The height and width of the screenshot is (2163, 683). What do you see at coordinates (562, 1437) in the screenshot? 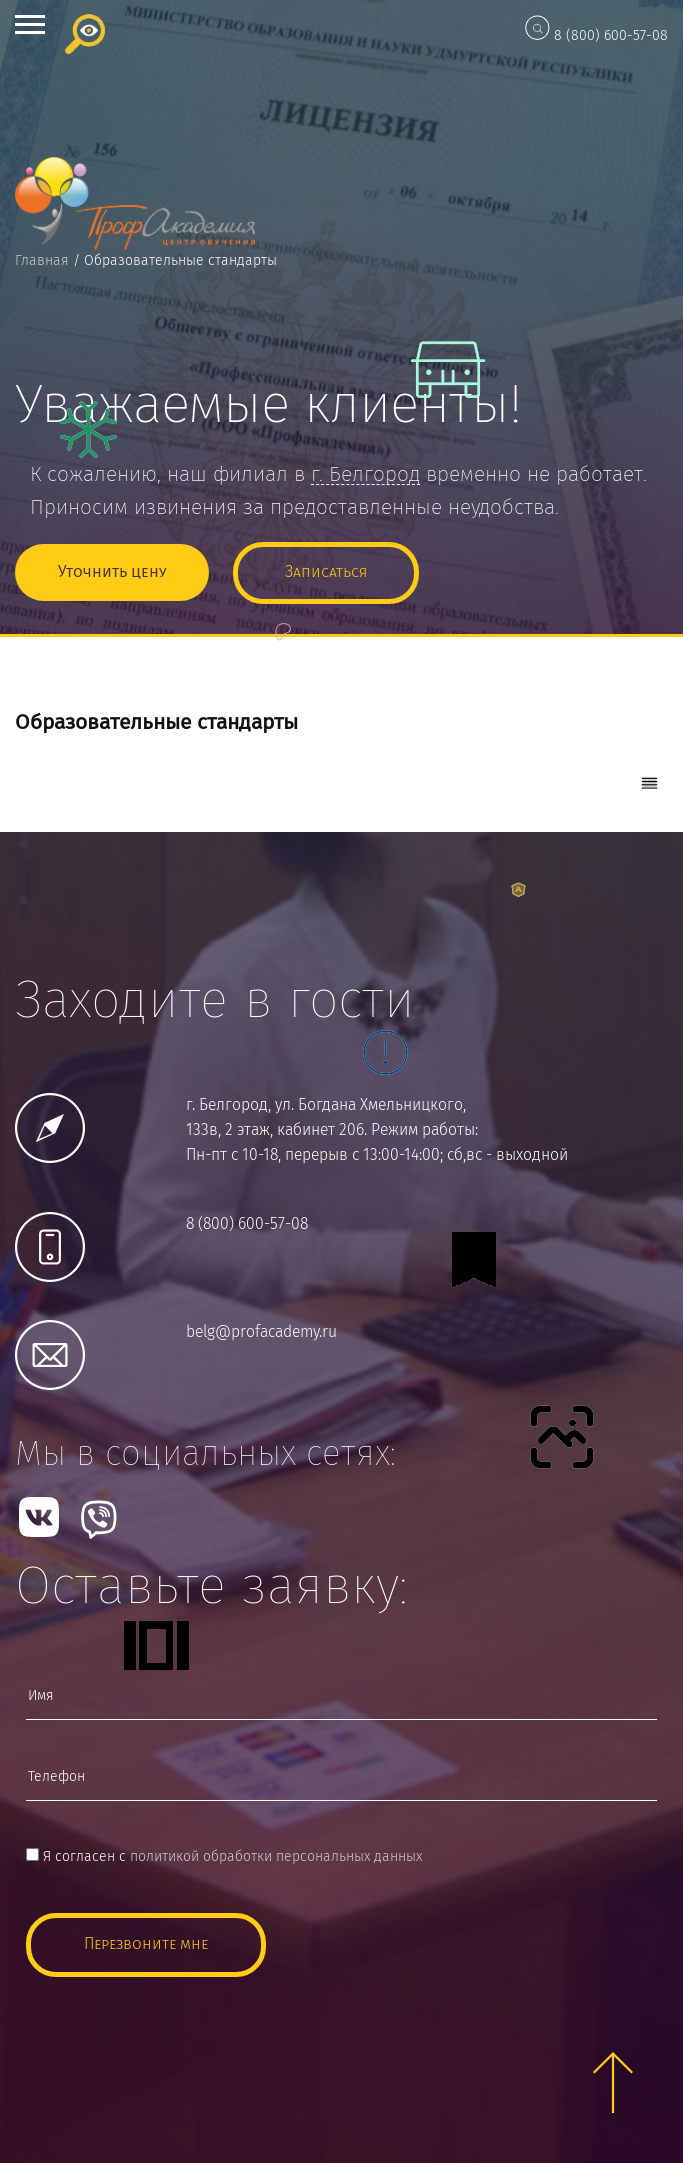
I see `scan or digitize a photo` at bounding box center [562, 1437].